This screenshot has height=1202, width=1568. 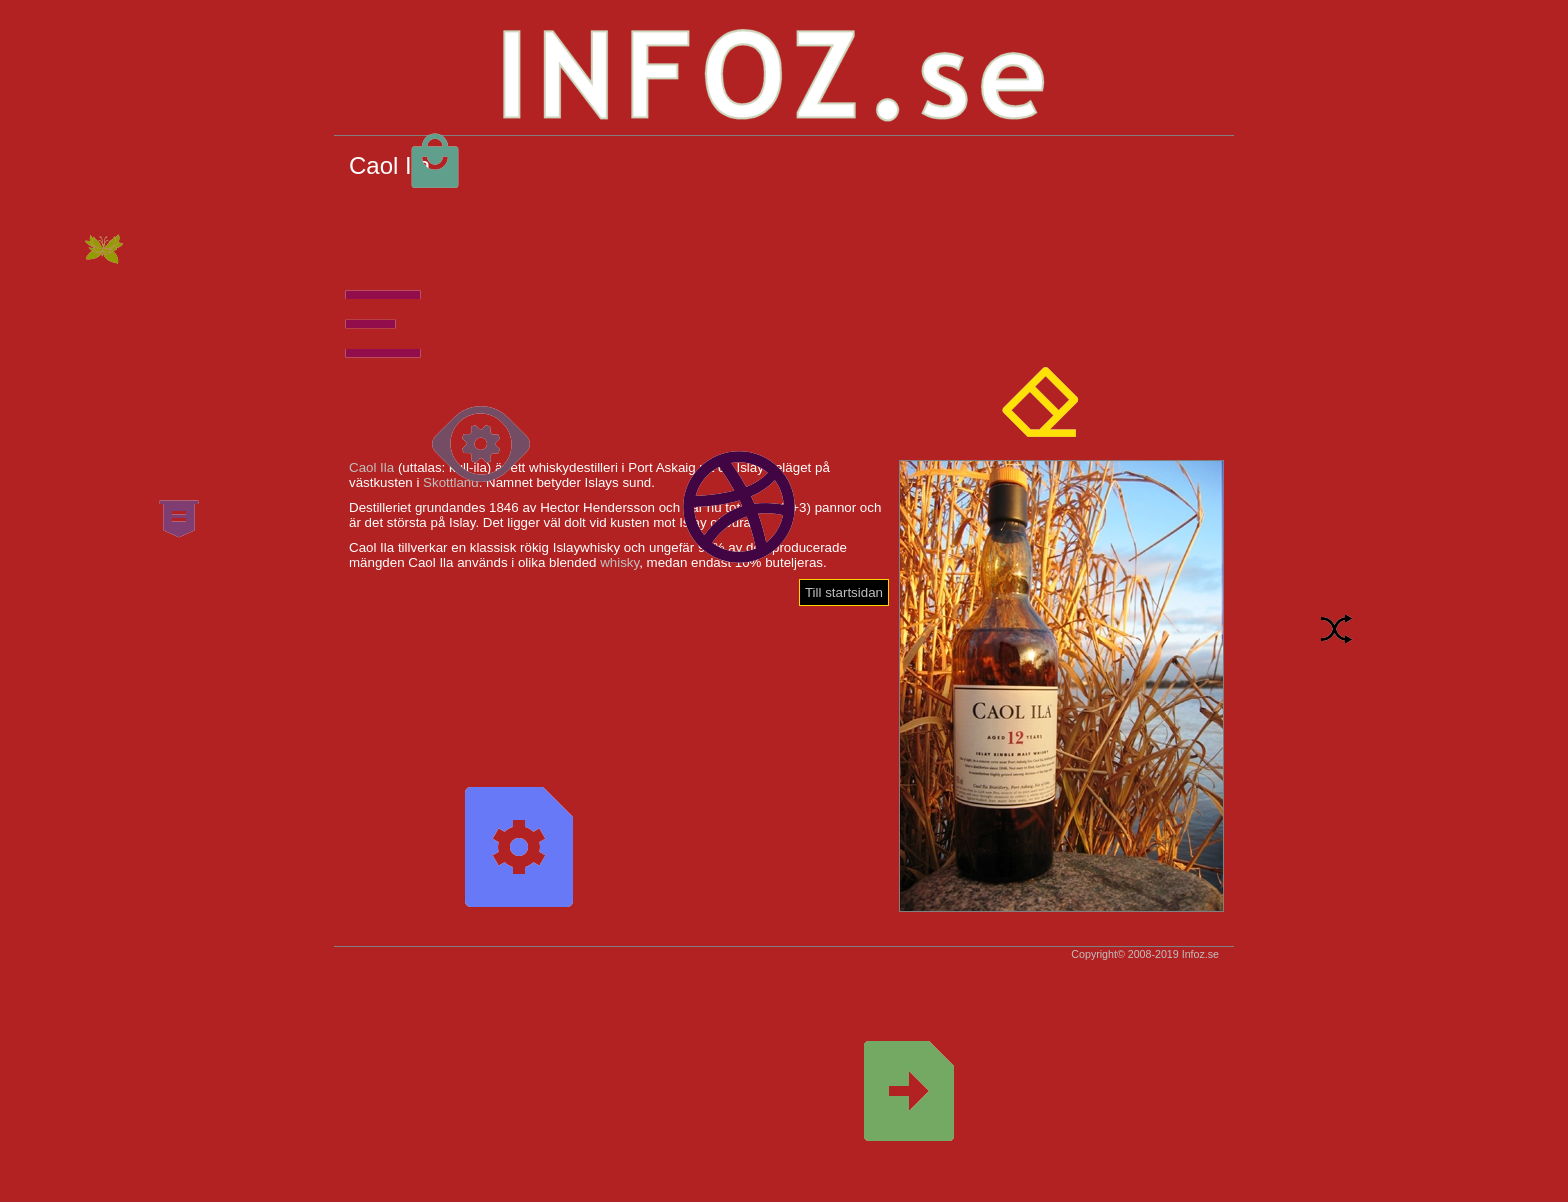 I want to click on erase or delete selected content, so click(x=1042, y=403).